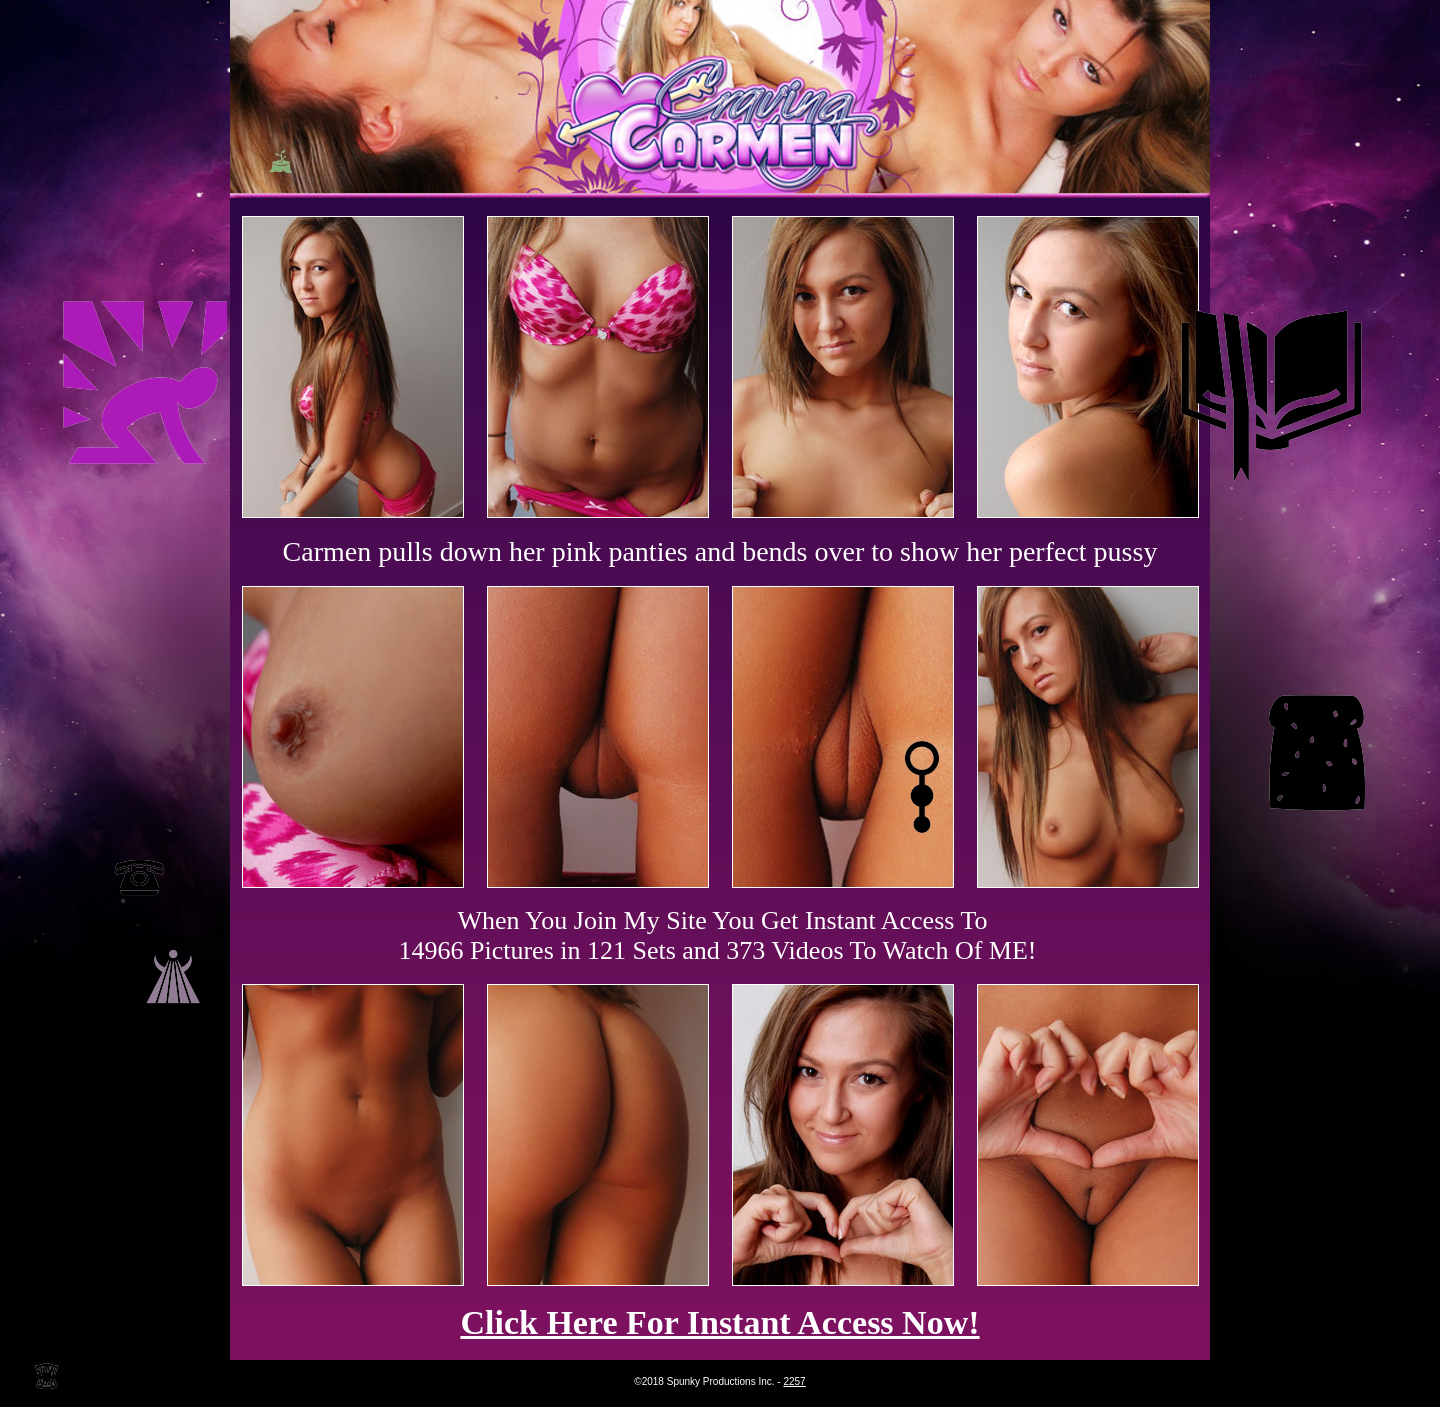 This screenshot has width=1440, height=1407. I want to click on indicates oppression or overwhelming force in gameplay, so click(145, 384).